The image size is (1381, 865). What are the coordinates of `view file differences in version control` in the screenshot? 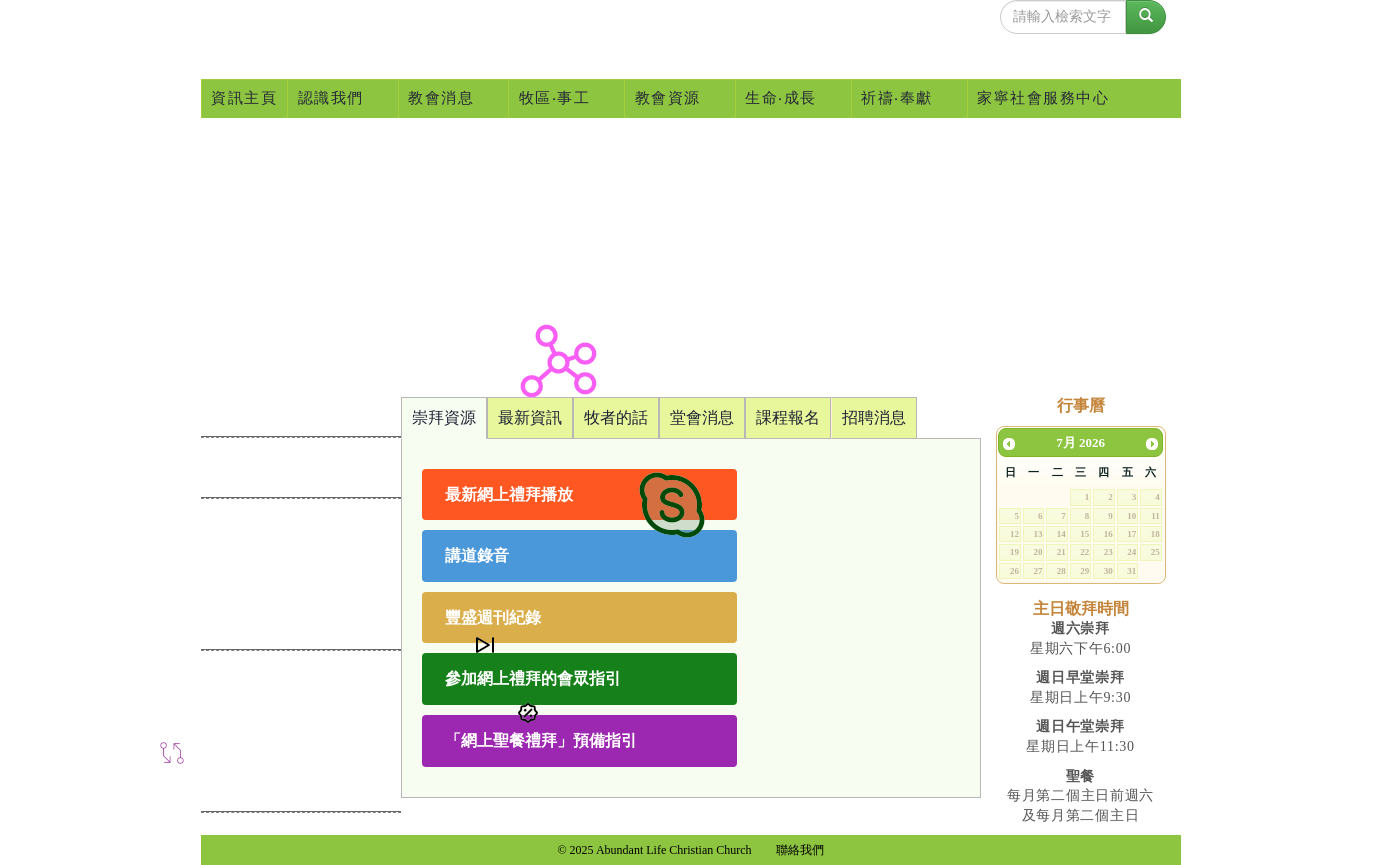 It's located at (172, 753).